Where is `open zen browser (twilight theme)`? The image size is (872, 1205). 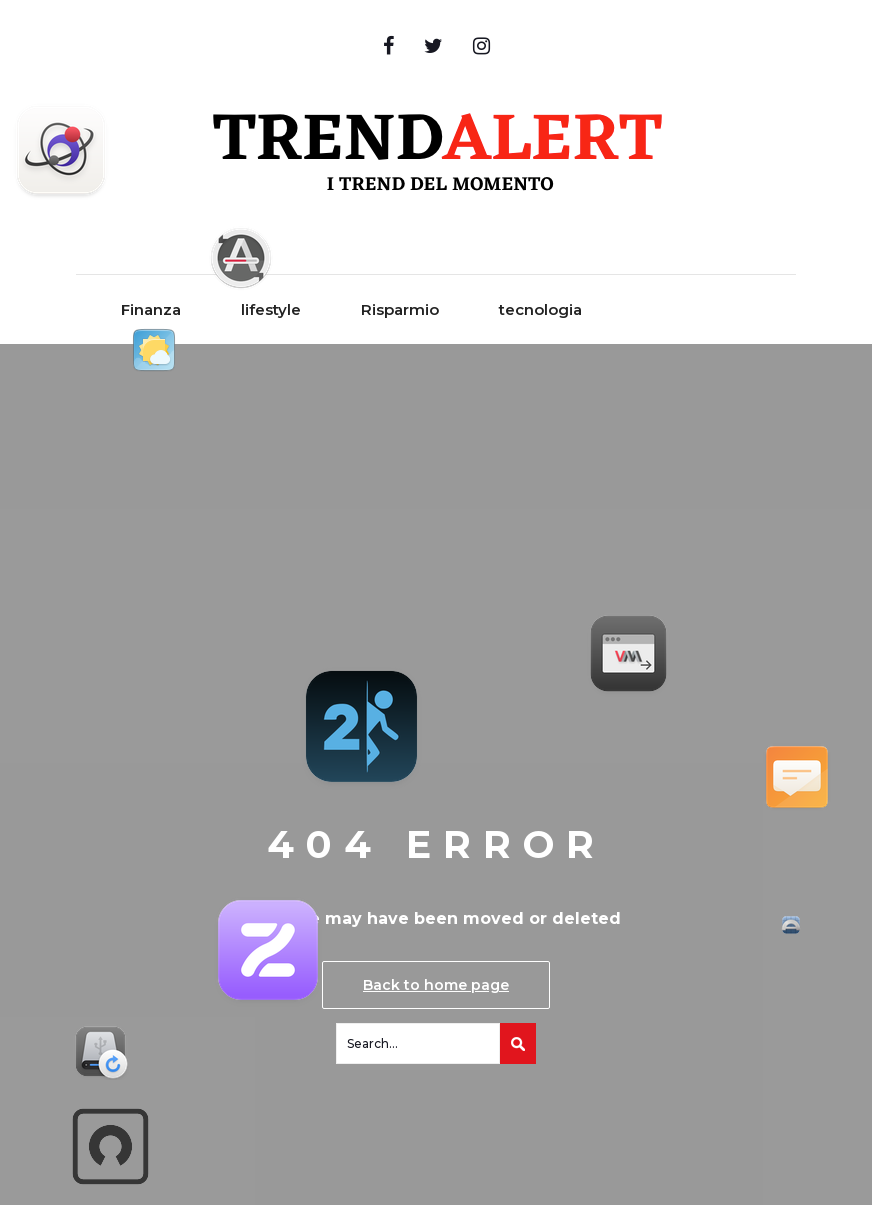
open zen browser (twilight theme) is located at coordinates (268, 950).